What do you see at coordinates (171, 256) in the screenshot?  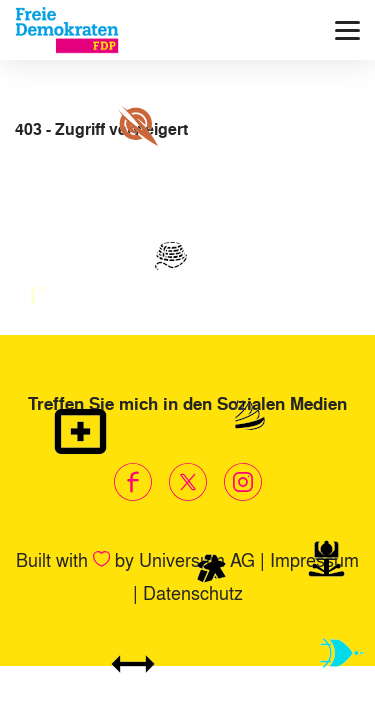 I see `equip rope item in inventory` at bounding box center [171, 256].